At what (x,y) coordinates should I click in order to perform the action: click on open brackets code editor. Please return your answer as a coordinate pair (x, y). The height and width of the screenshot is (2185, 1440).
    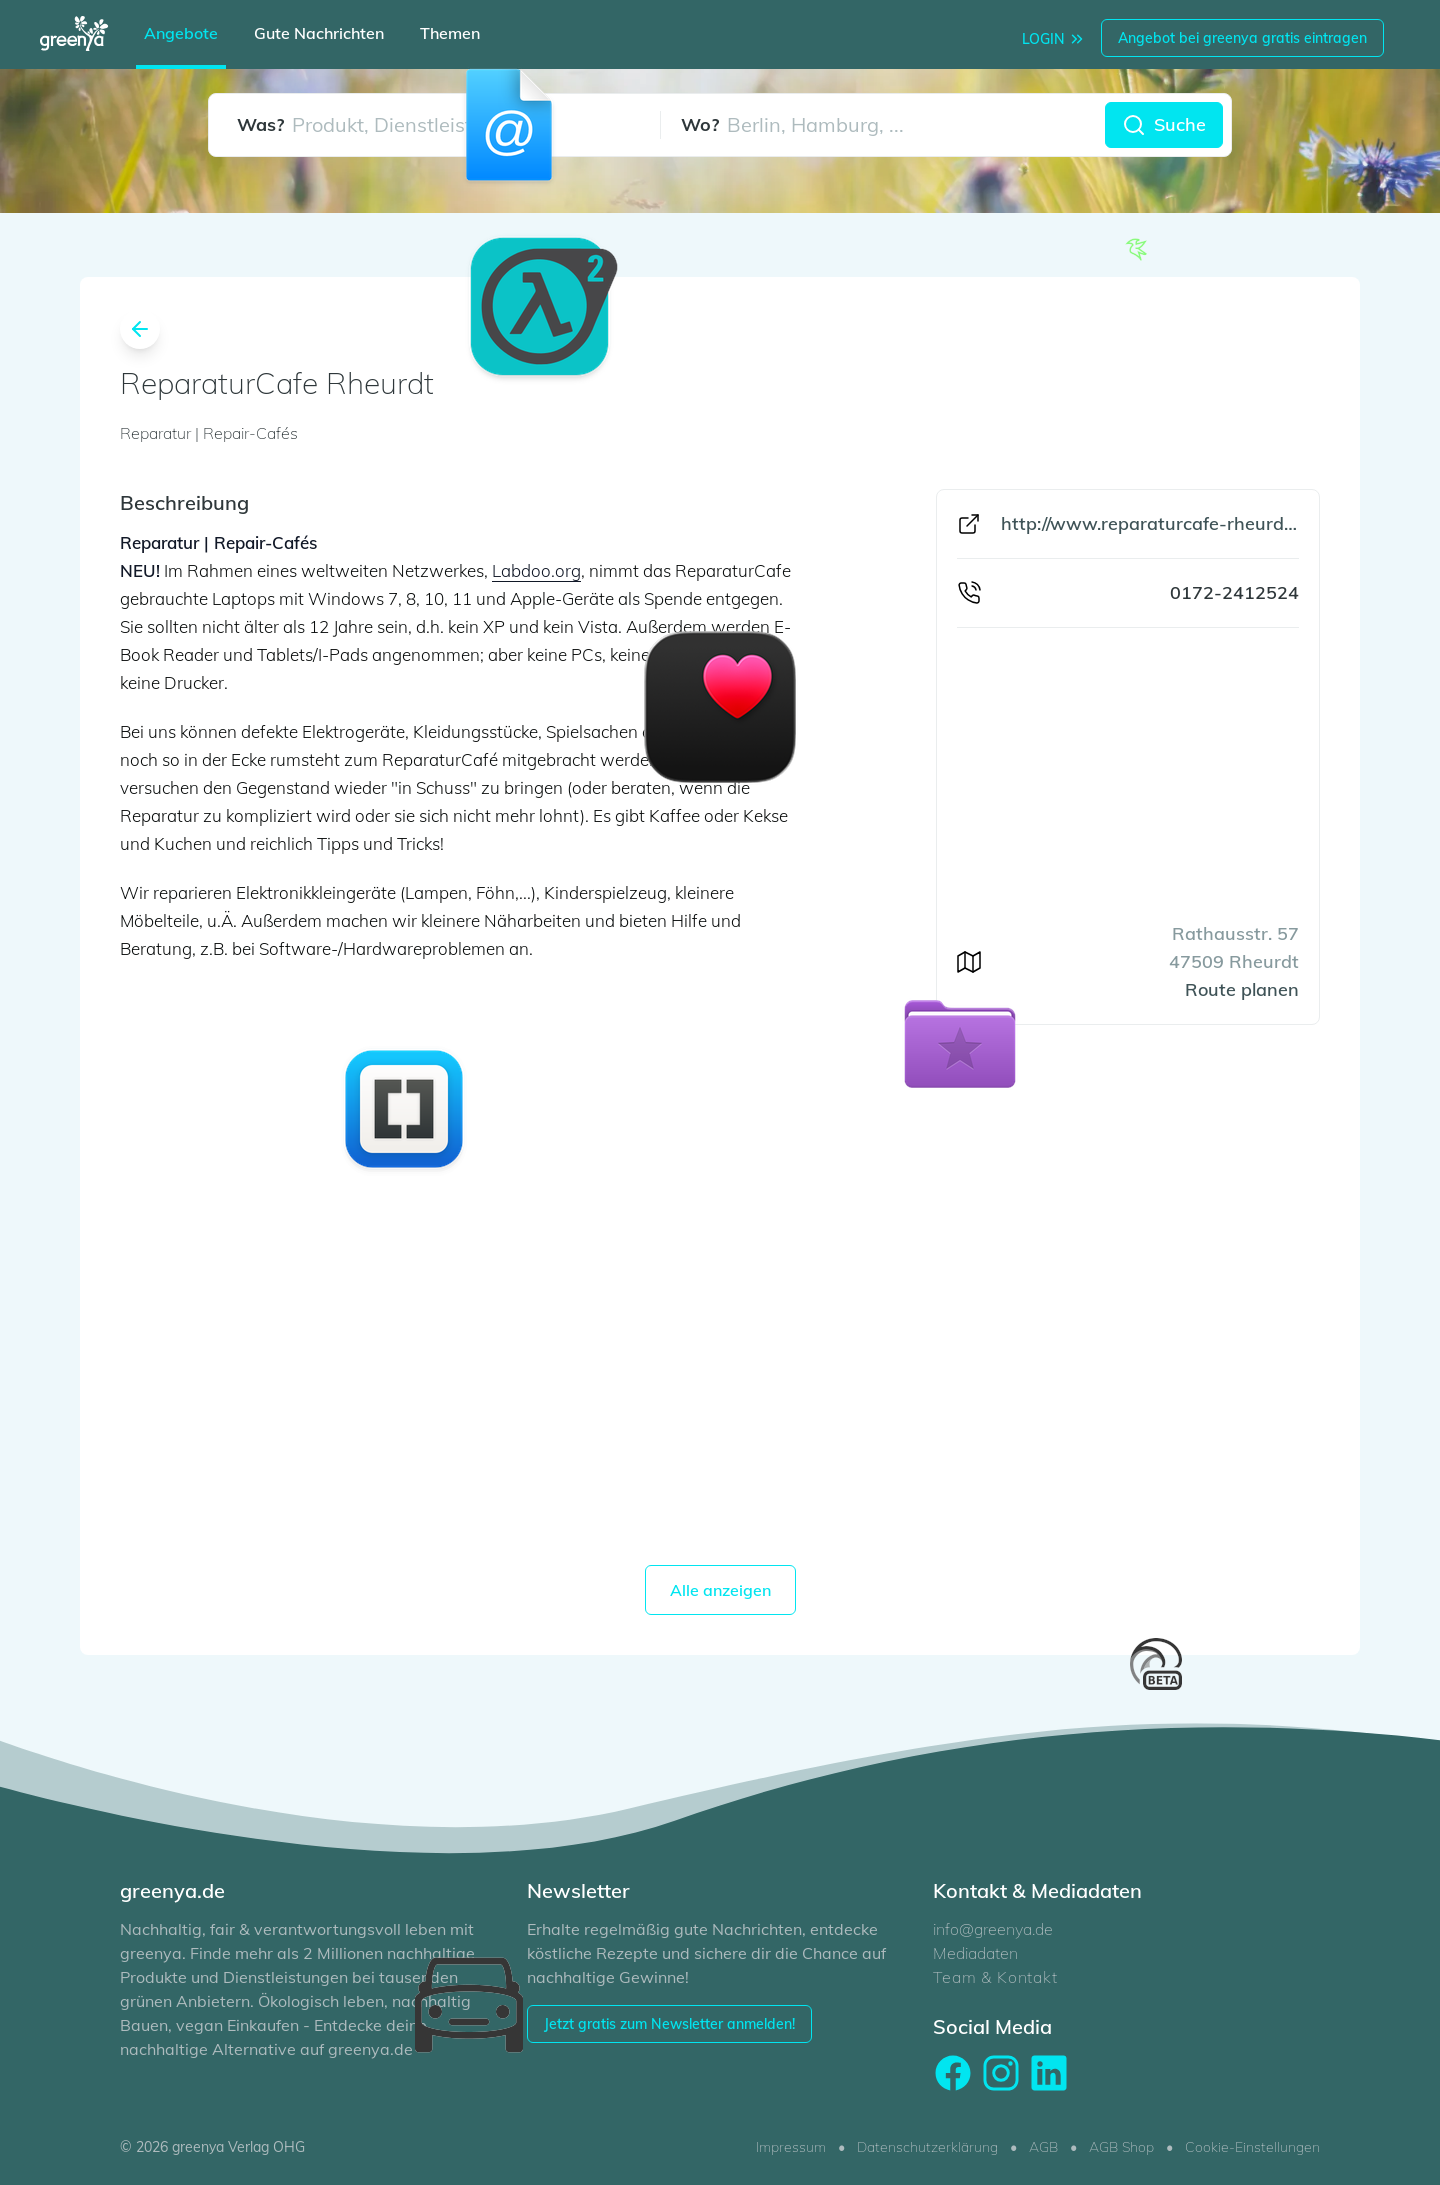
    Looking at the image, I should click on (404, 1109).